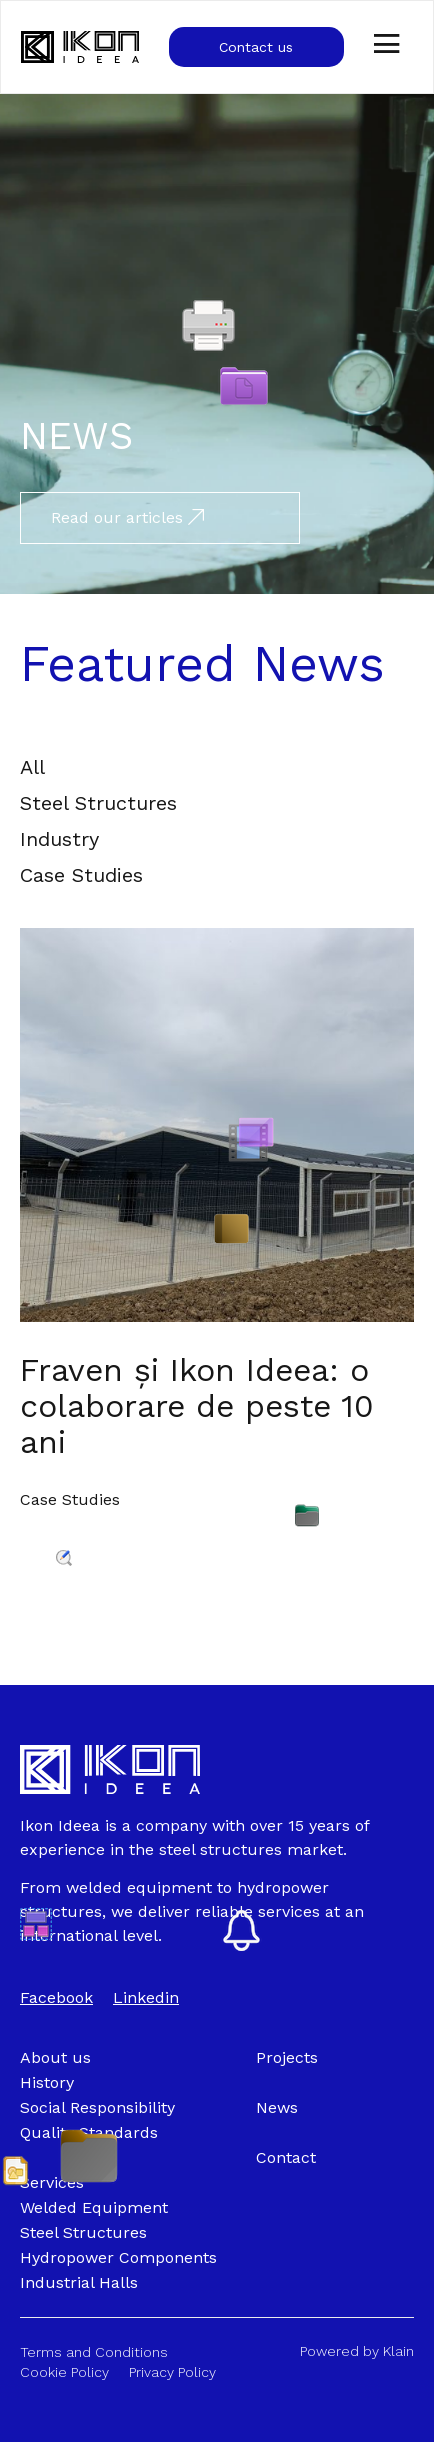 The width and height of the screenshot is (434, 2442). What do you see at coordinates (64, 1558) in the screenshot?
I see `open find and replace tool` at bounding box center [64, 1558].